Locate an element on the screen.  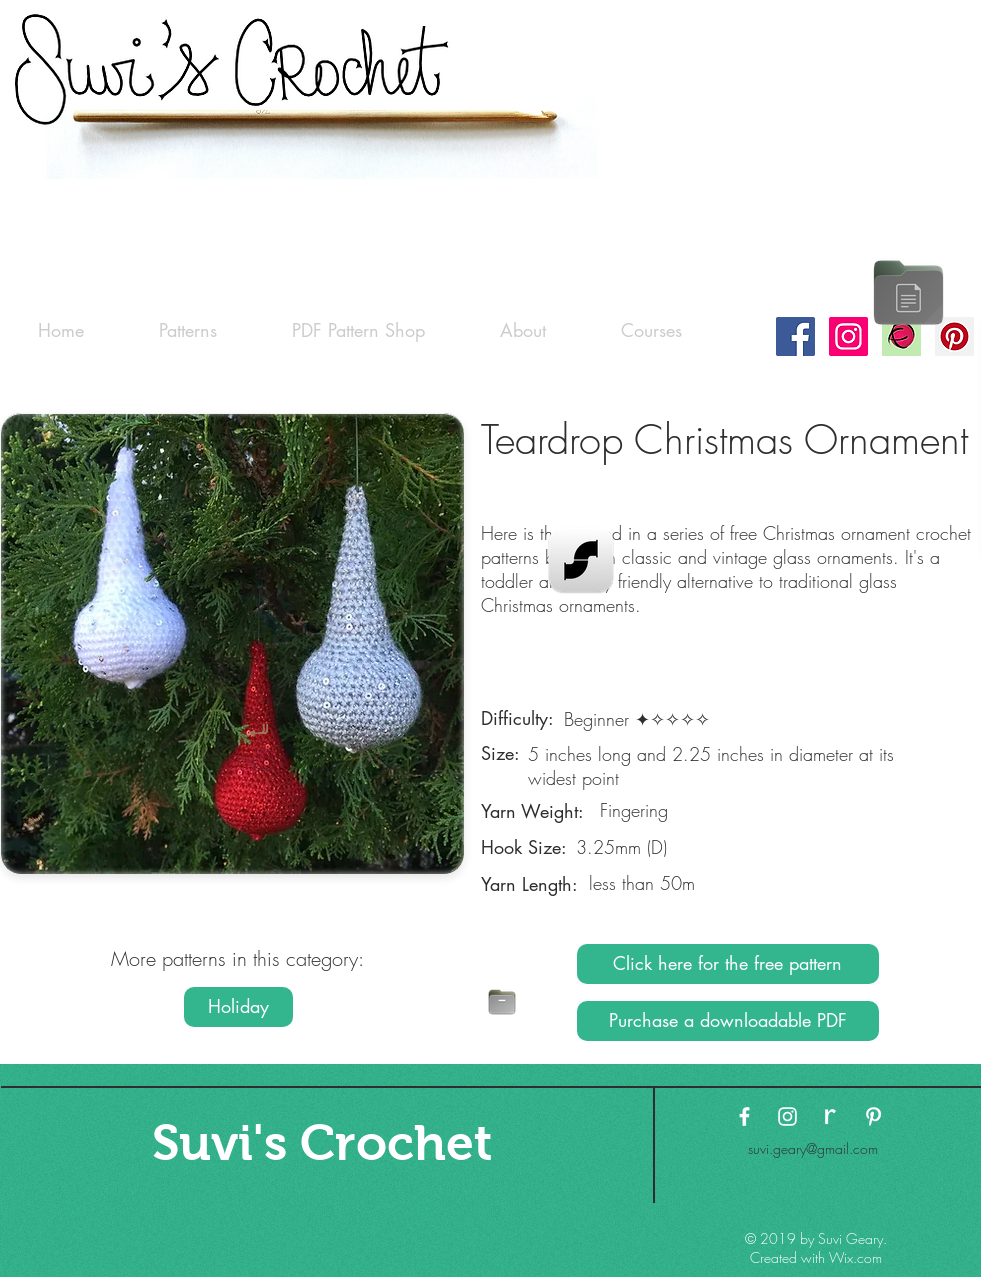
reply to all recipients in an email thread is located at coordinates (258, 729).